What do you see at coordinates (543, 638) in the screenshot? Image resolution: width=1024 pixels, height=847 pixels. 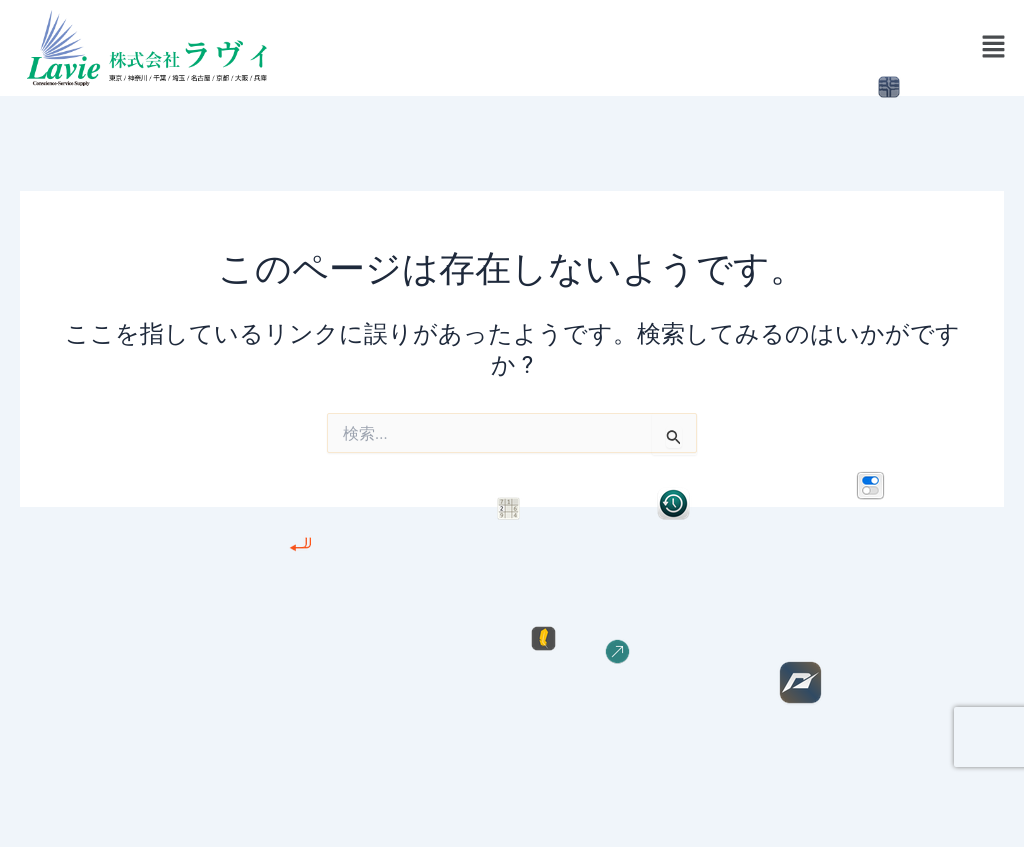 I see `launch linux lite application` at bounding box center [543, 638].